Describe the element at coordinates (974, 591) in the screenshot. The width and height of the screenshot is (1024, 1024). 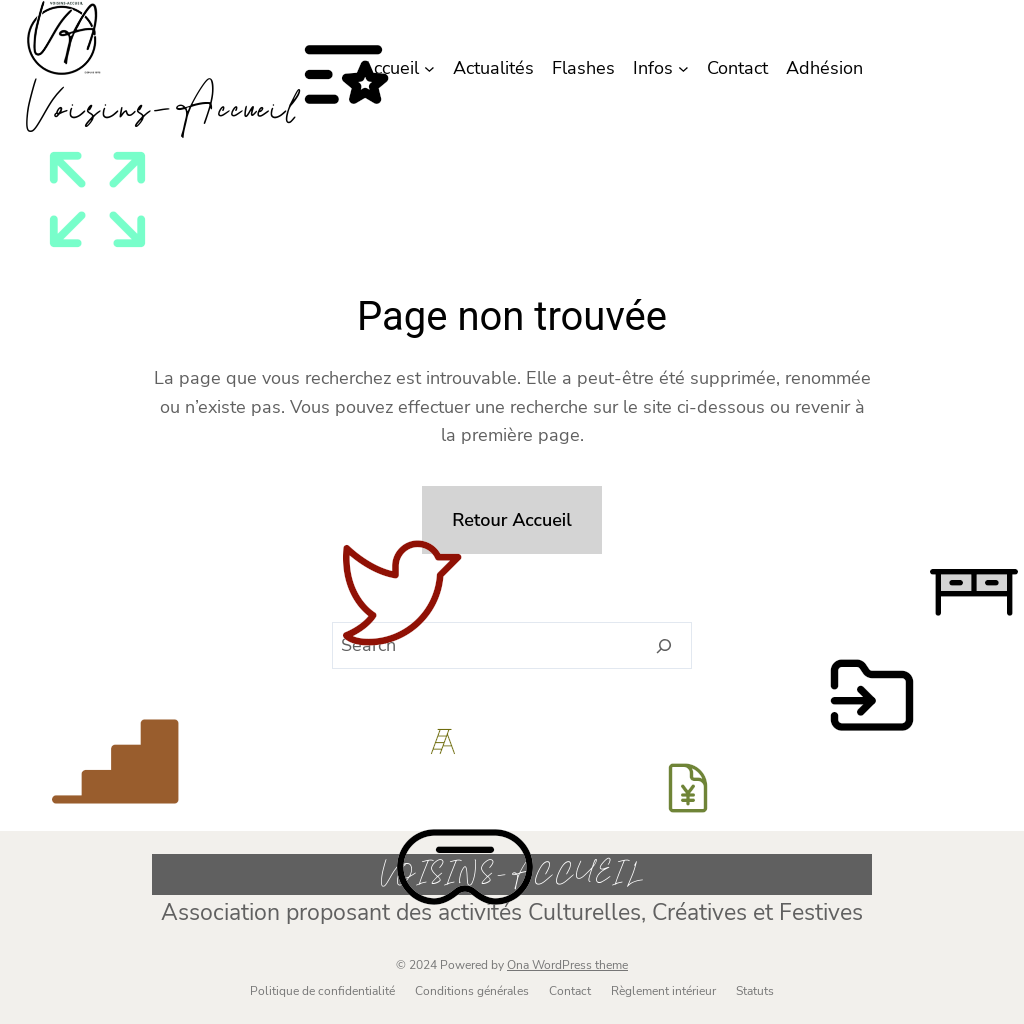
I see `access workspace or office settings` at that location.